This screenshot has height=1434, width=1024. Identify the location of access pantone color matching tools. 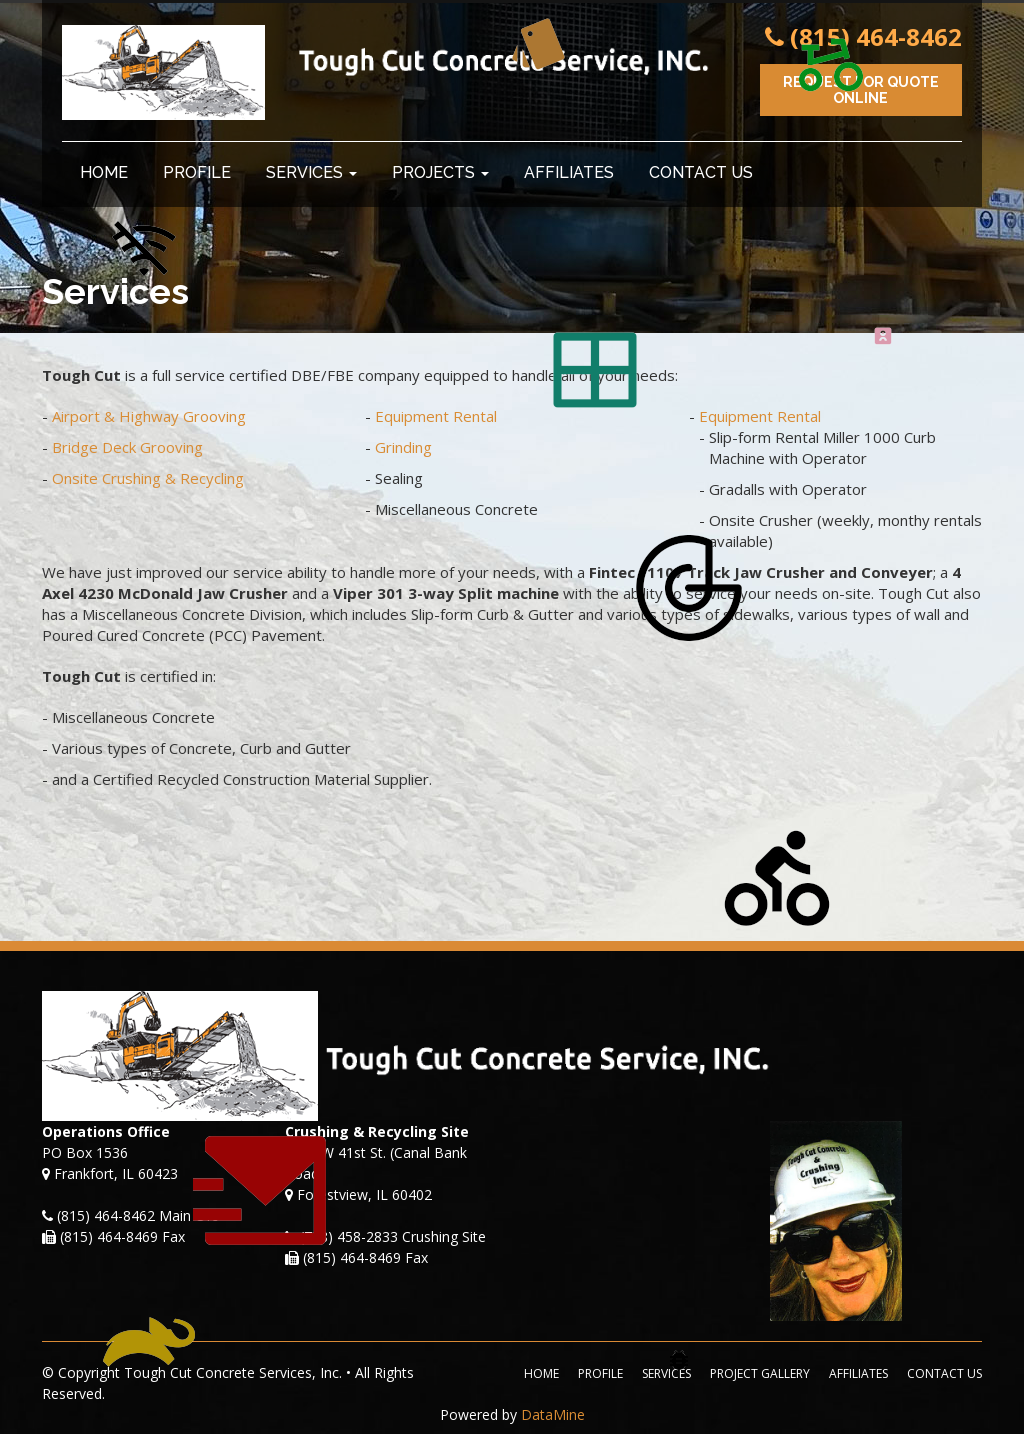
(538, 44).